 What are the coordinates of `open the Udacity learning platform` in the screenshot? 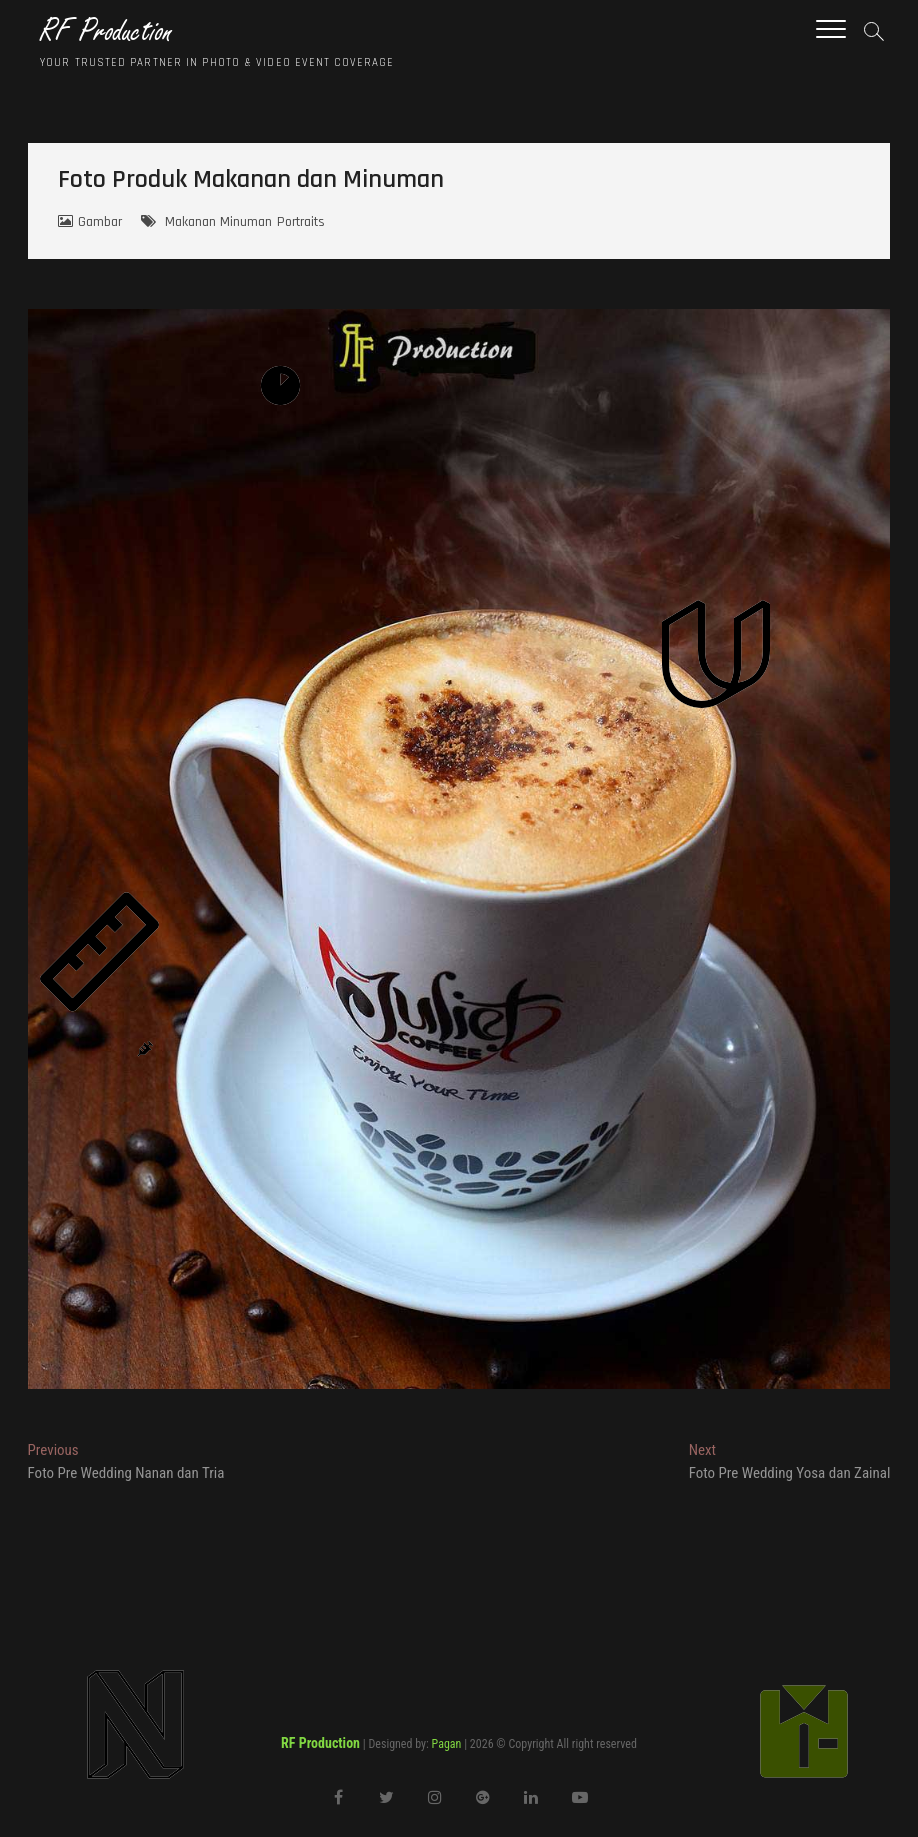 It's located at (716, 654).